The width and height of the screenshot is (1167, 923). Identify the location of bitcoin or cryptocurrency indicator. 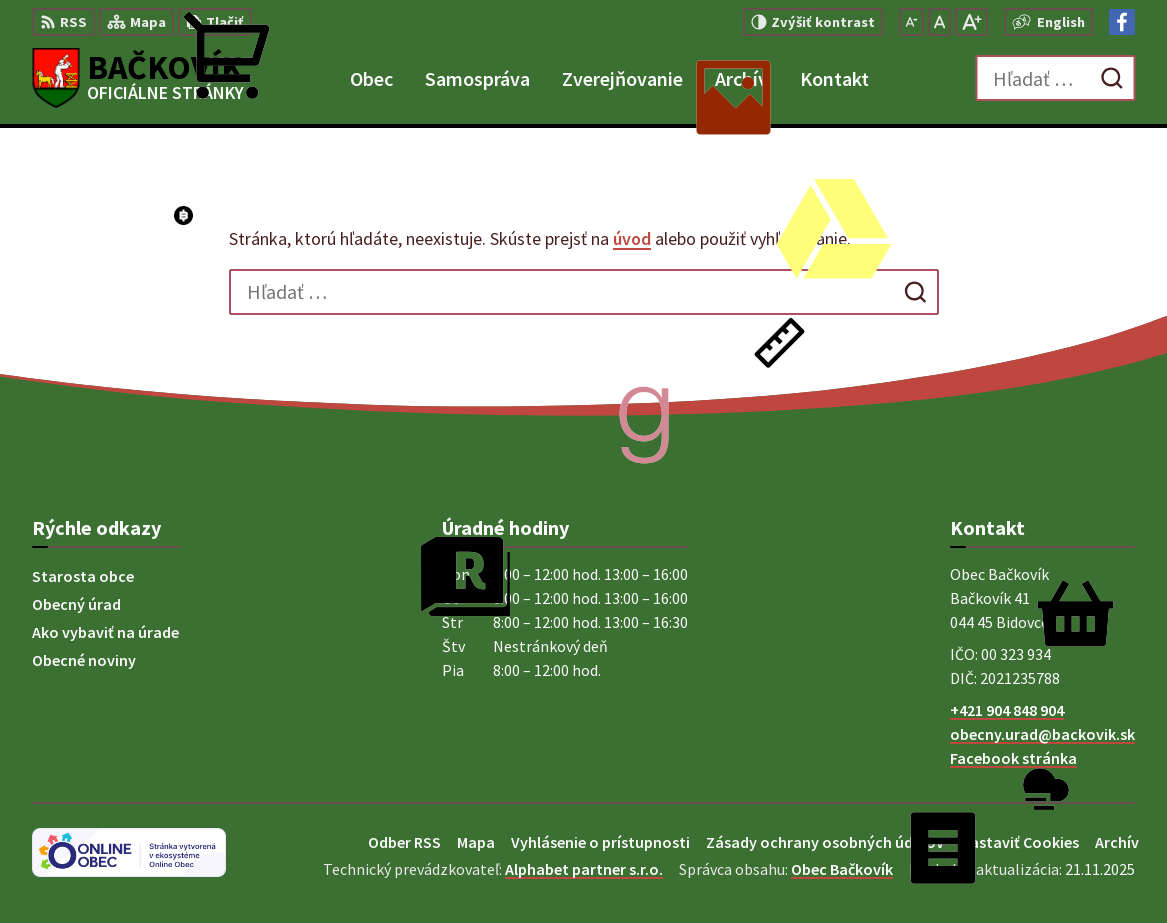
(183, 215).